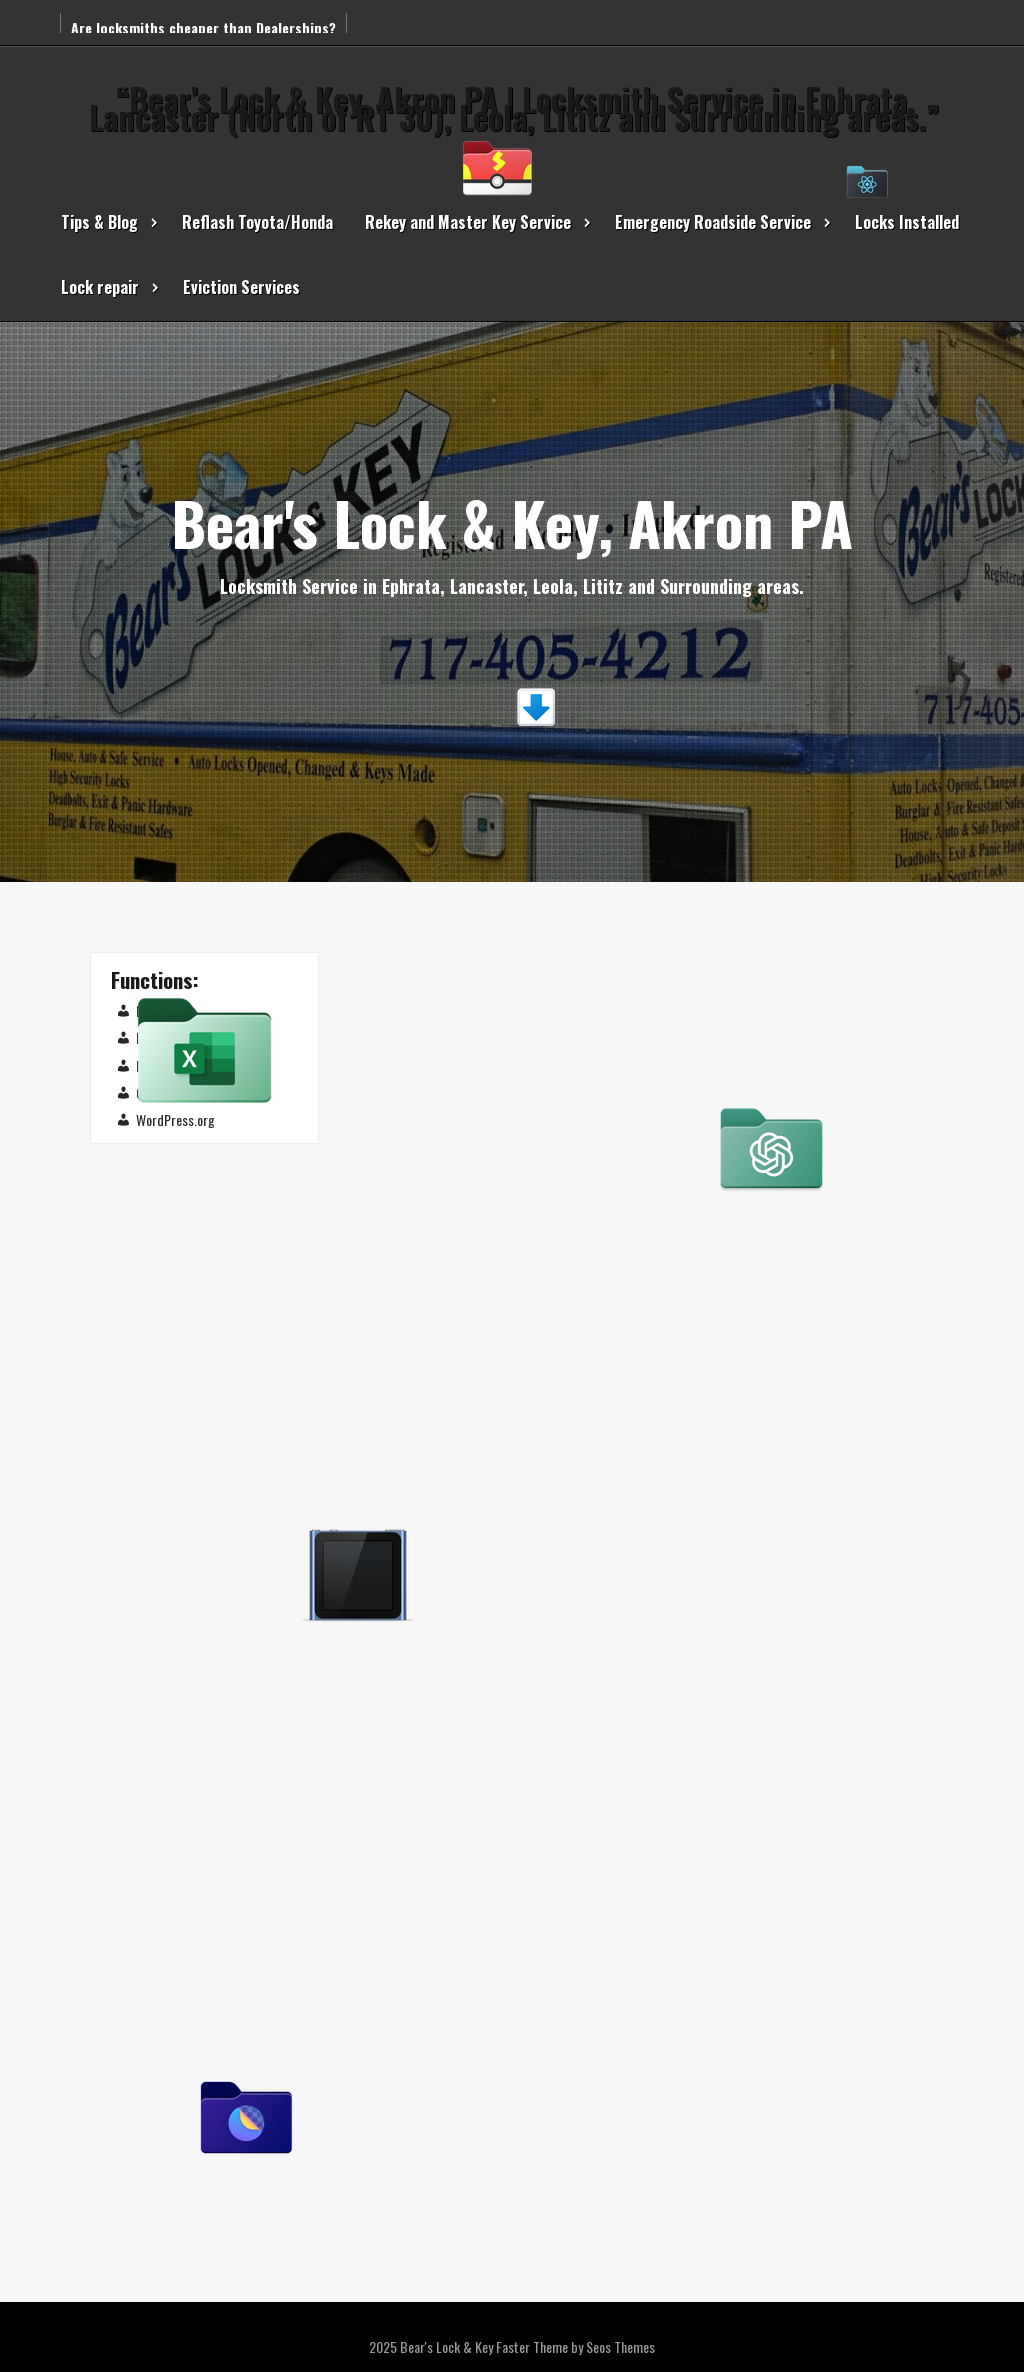 The width and height of the screenshot is (1024, 2372). What do you see at coordinates (358, 1575) in the screenshot?
I see `iPod nano device connected` at bounding box center [358, 1575].